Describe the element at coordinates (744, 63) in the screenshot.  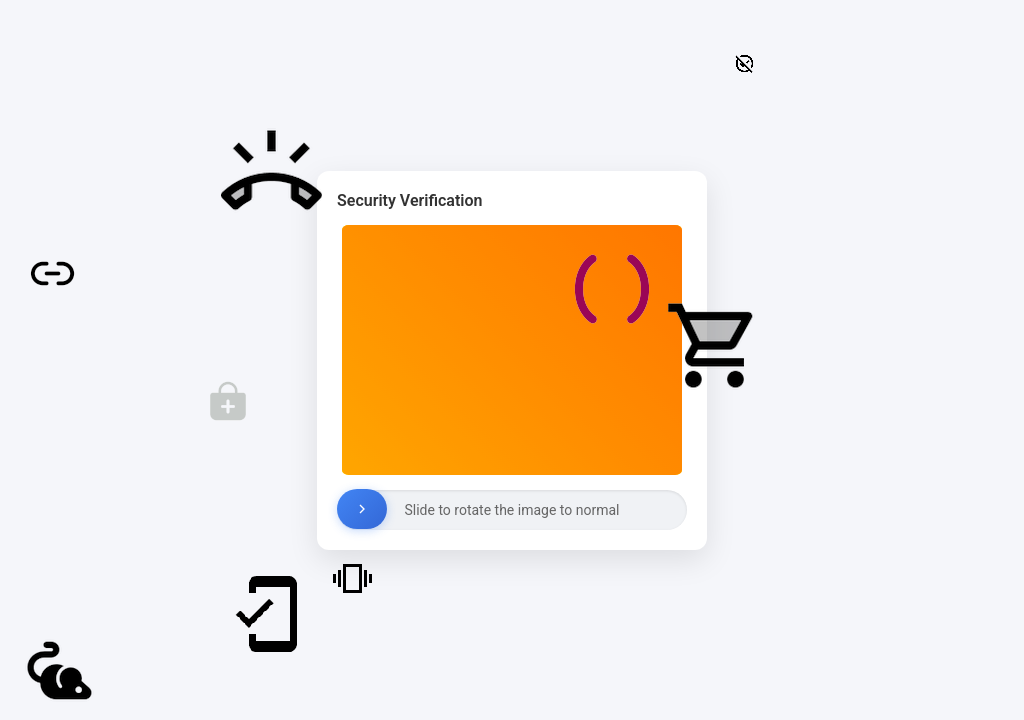
I see `indicates content is unpublished or hidden from public view` at that location.